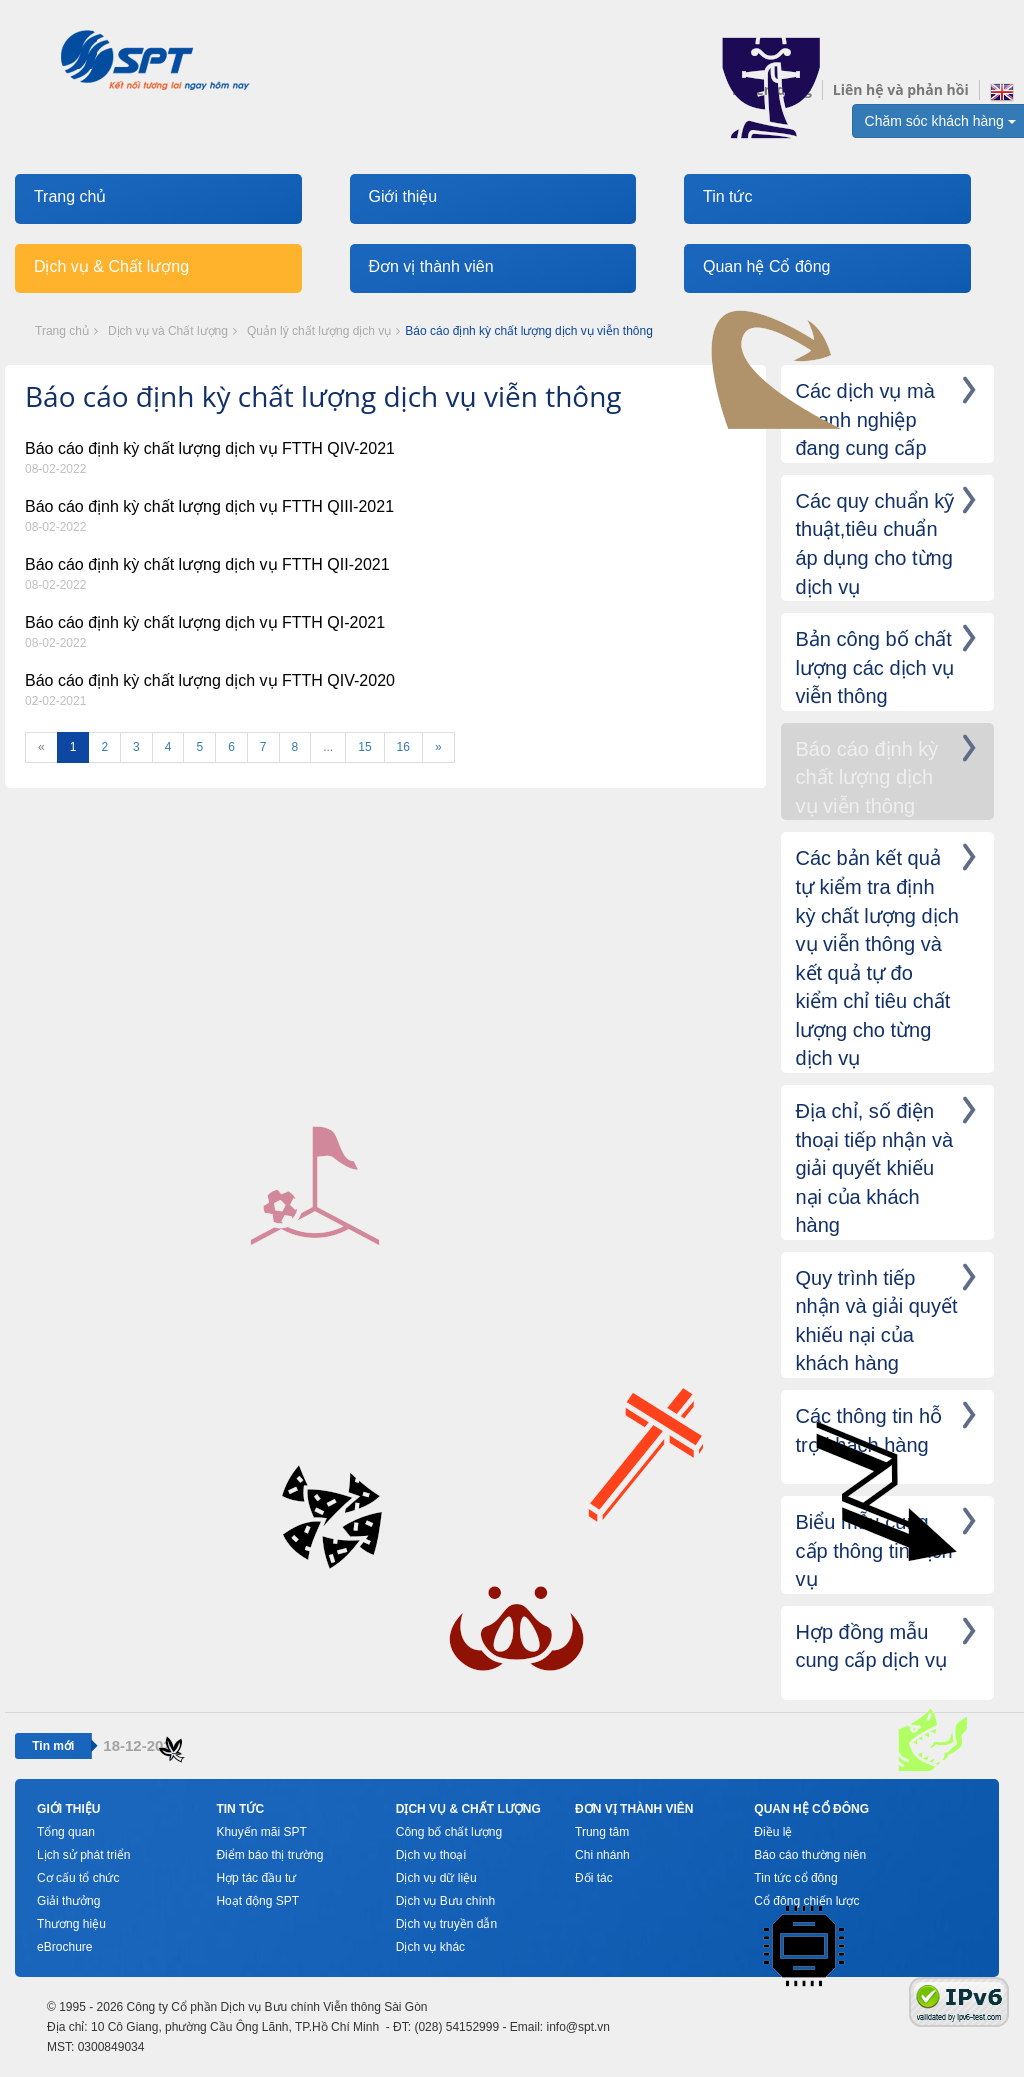  Describe the element at coordinates (650, 1453) in the screenshot. I see `indicates religious or faith-based content` at that location.